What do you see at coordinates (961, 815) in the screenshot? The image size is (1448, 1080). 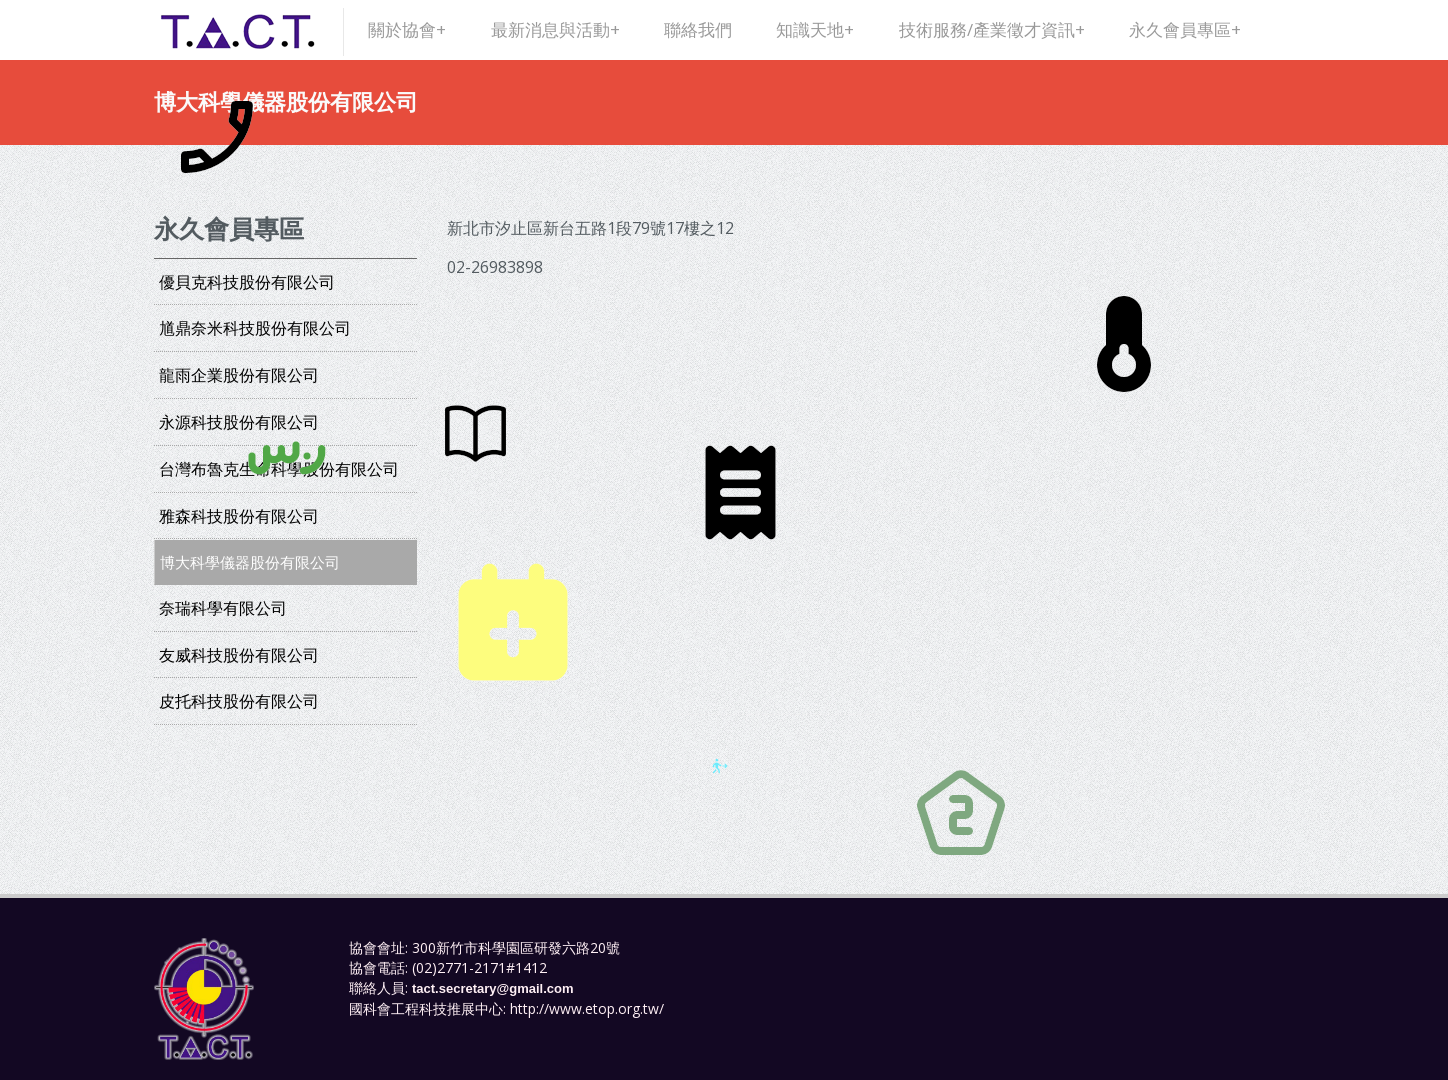 I see `indicates step 2 in a multi-step process` at bounding box center [961, 815].